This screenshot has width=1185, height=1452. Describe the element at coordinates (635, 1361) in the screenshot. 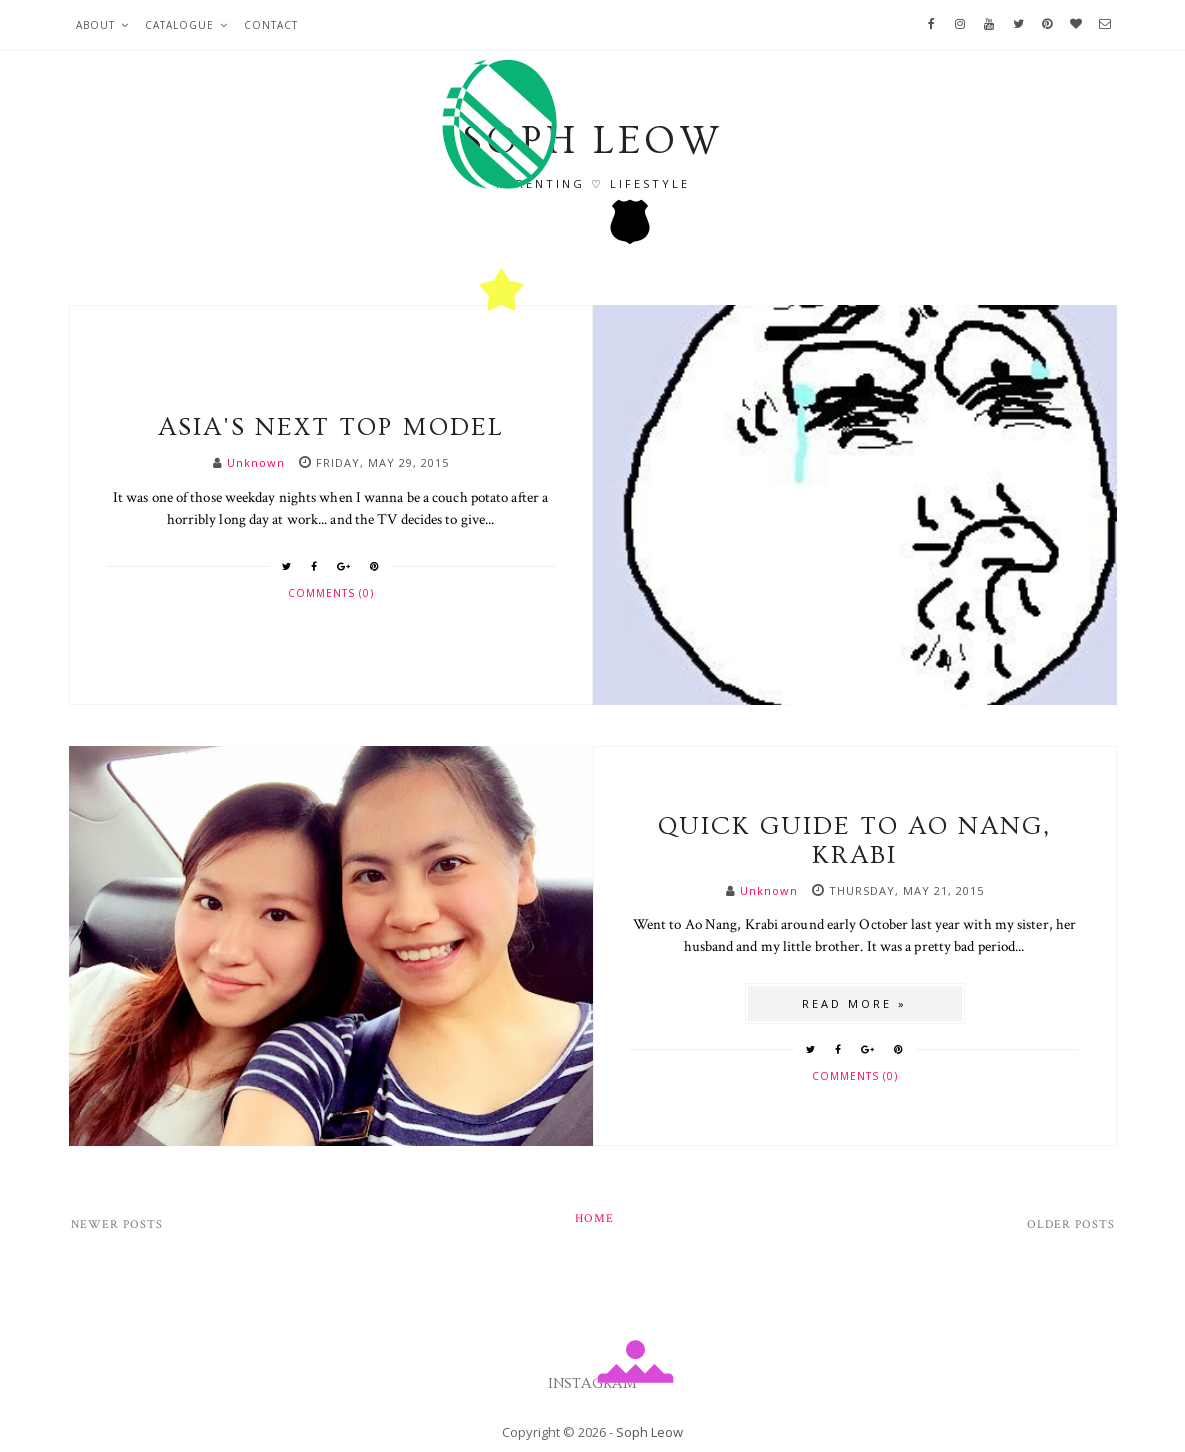

I see `indicates a desert or Egyptian-themed level` at that location.